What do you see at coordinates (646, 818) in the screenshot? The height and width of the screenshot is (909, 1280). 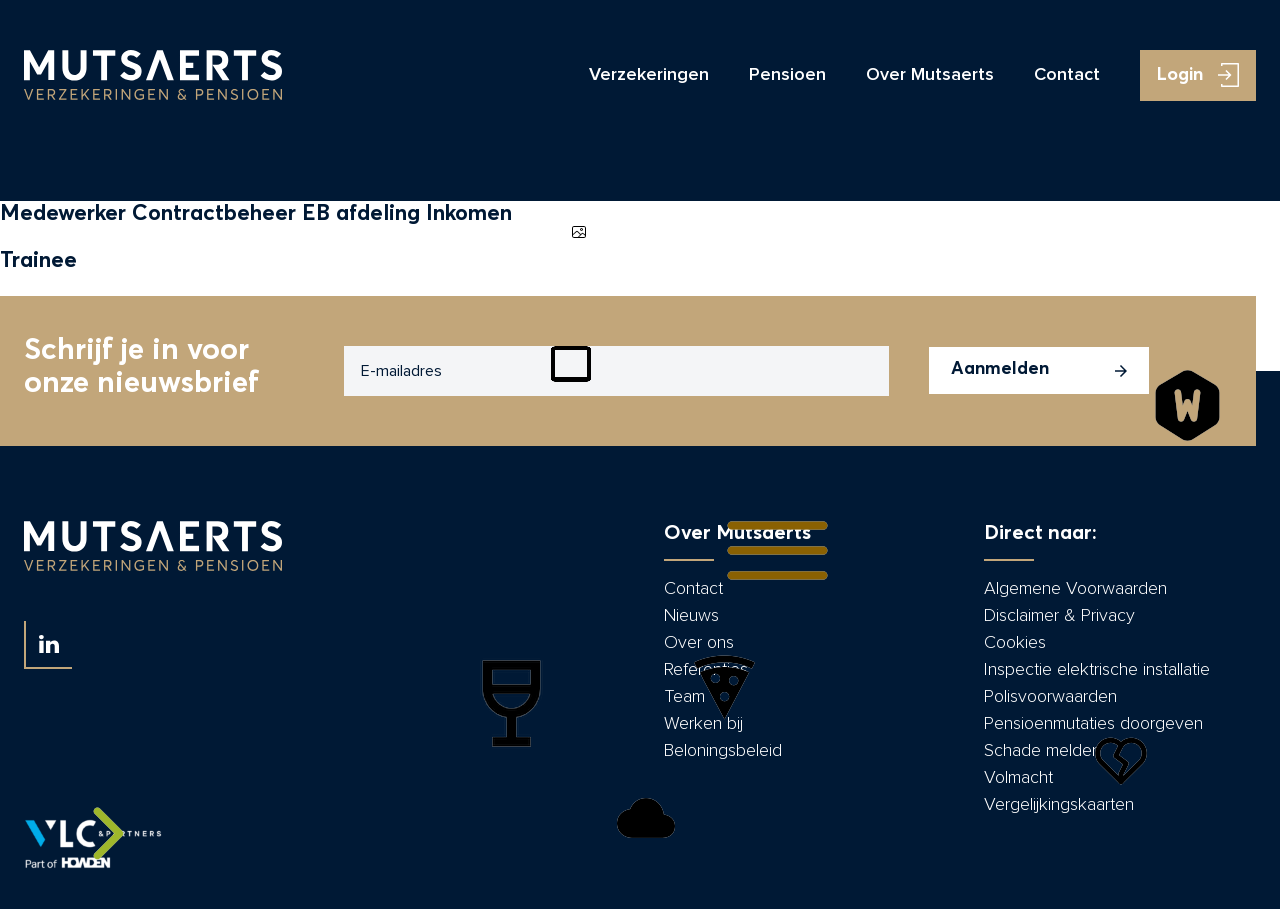 I see `cloud storage or syncing status` at bounding box center [646, 818].